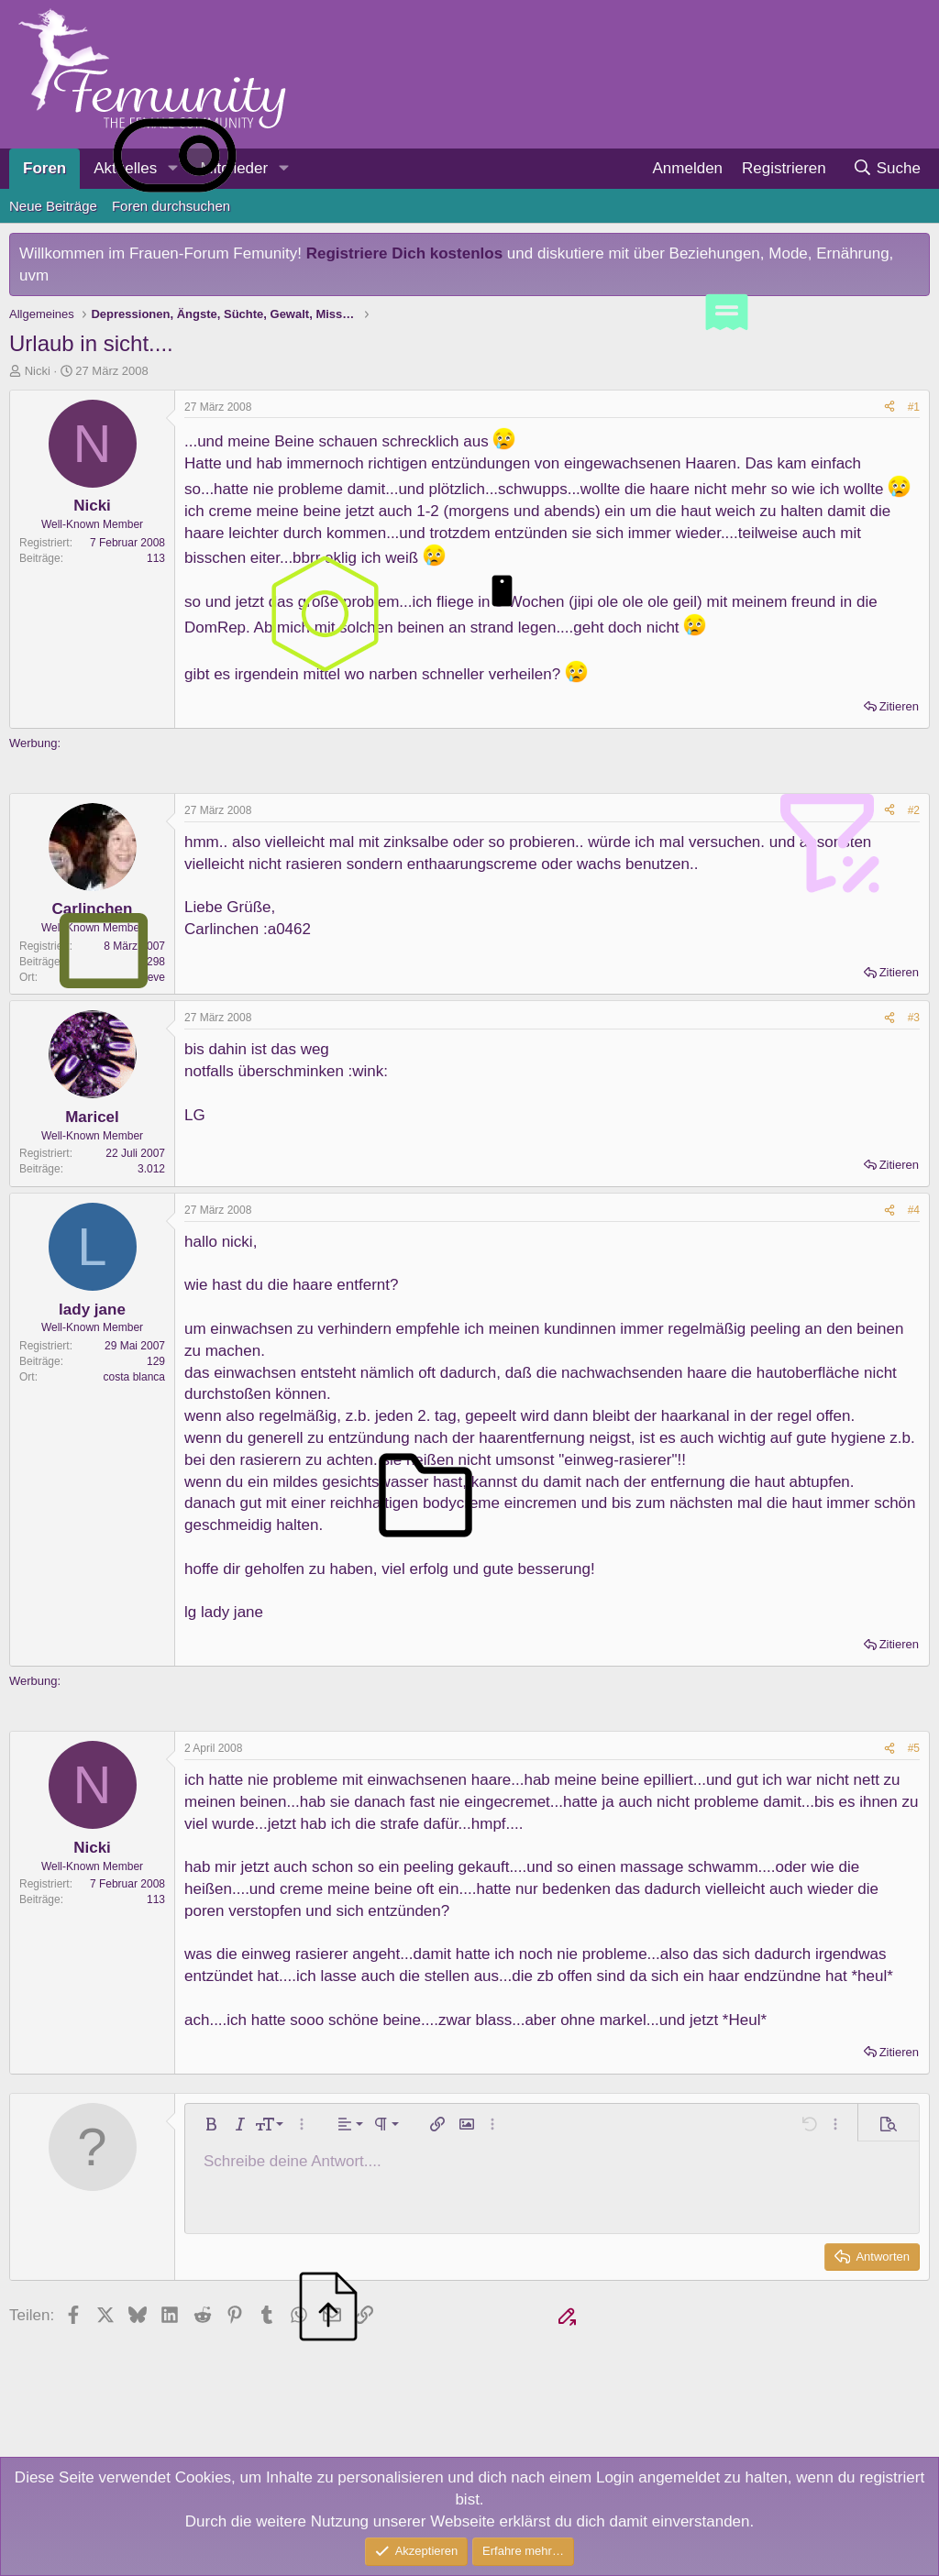 This screenshot has height=2576, width=939. What do you see at coordinates (425, 1495) in the screenshot?
I see `open folder or directory` at bounding box center [425, 1495].